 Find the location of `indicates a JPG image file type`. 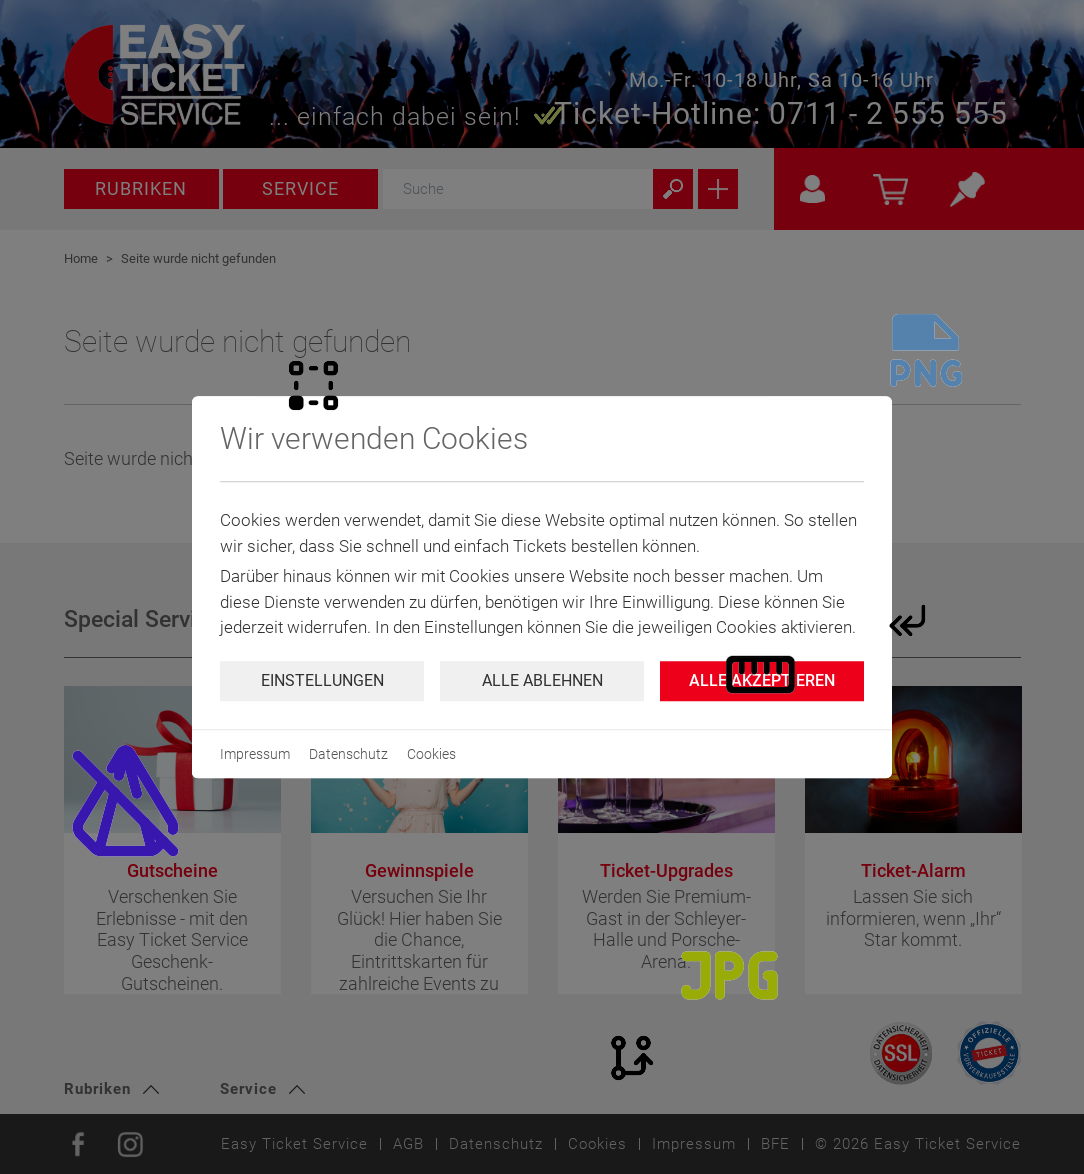

indicates a JPG image file type is located at coordinates (729, 975).